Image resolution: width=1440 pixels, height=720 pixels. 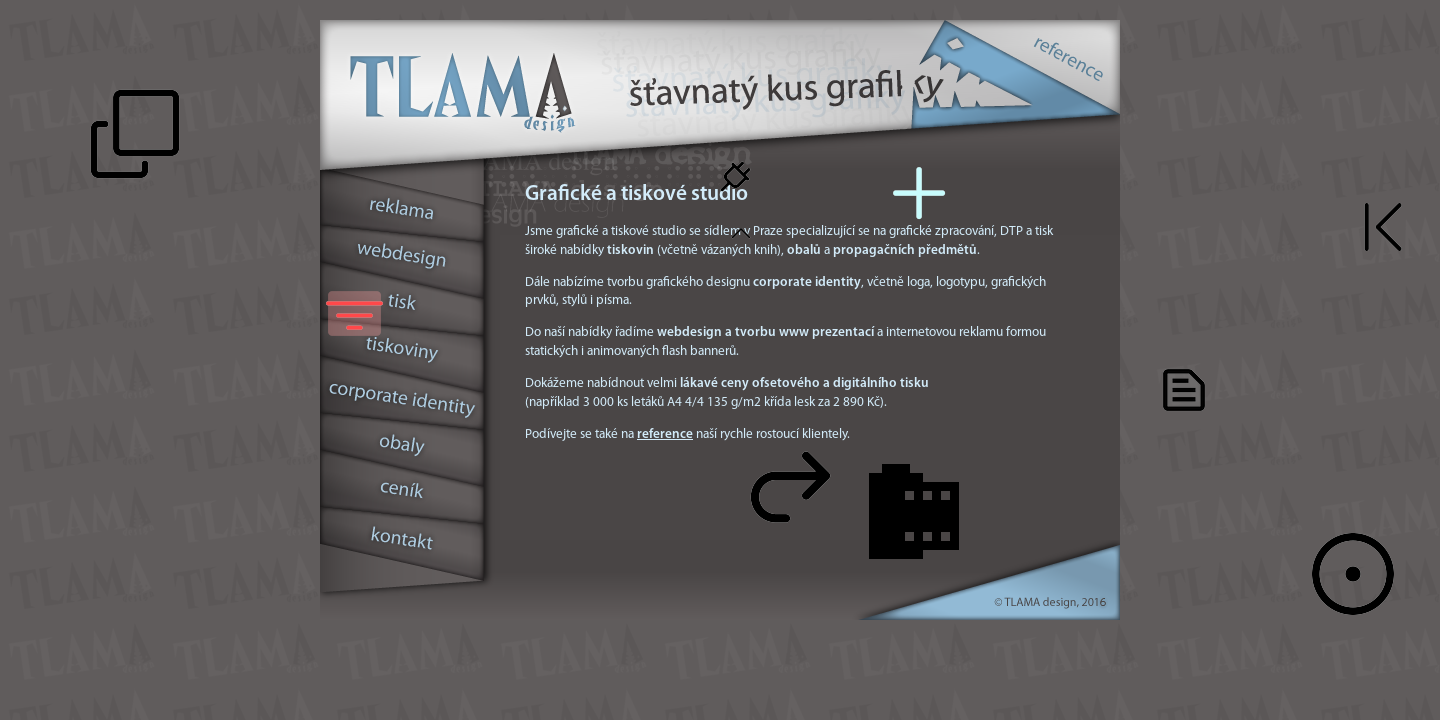 What do you see at coordinates (790, 488) in the screenshot?
I see `redo the last undone action` at bounding box center [790, 488].